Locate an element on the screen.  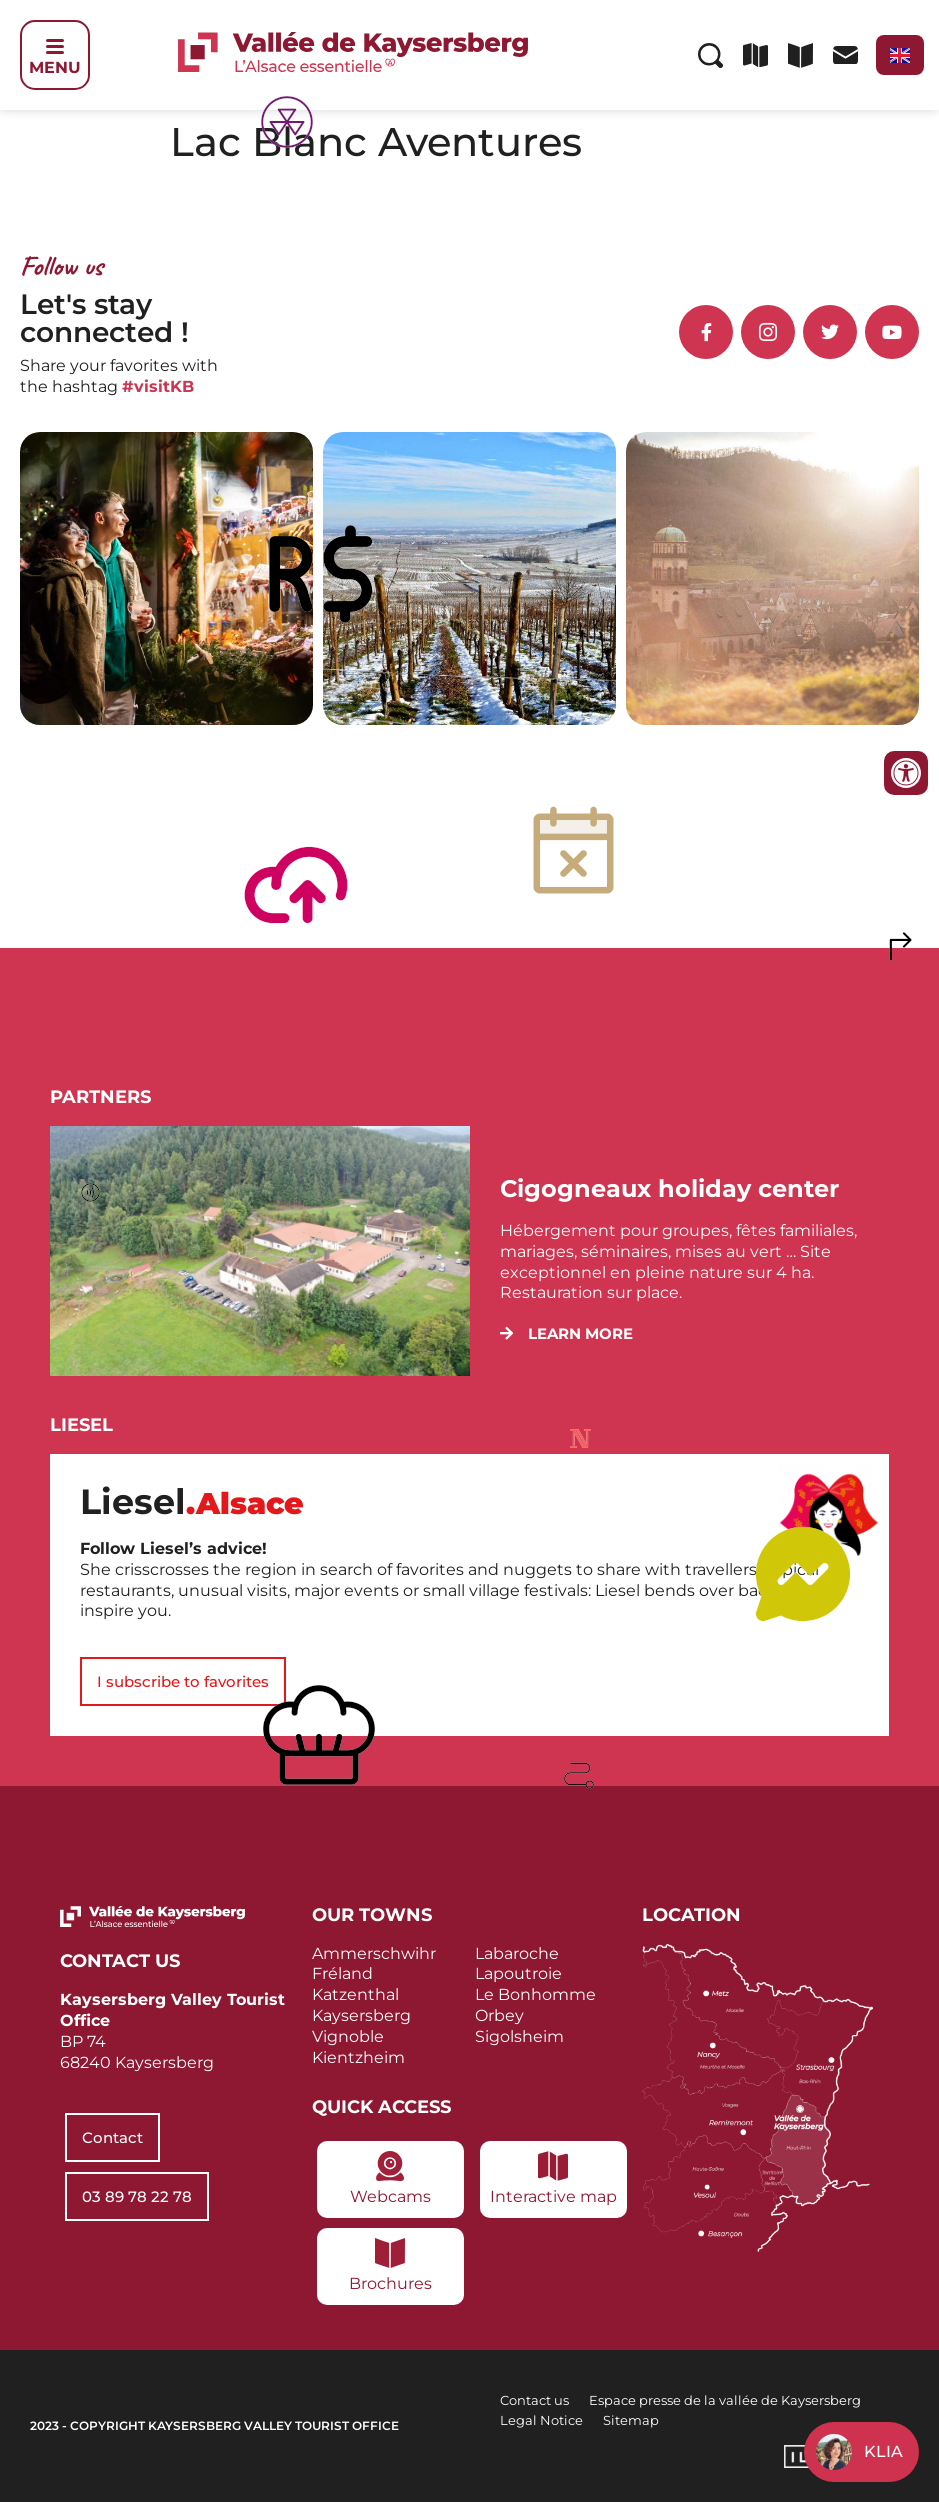
view route or navigation path is located at coordinates (579, 1774).